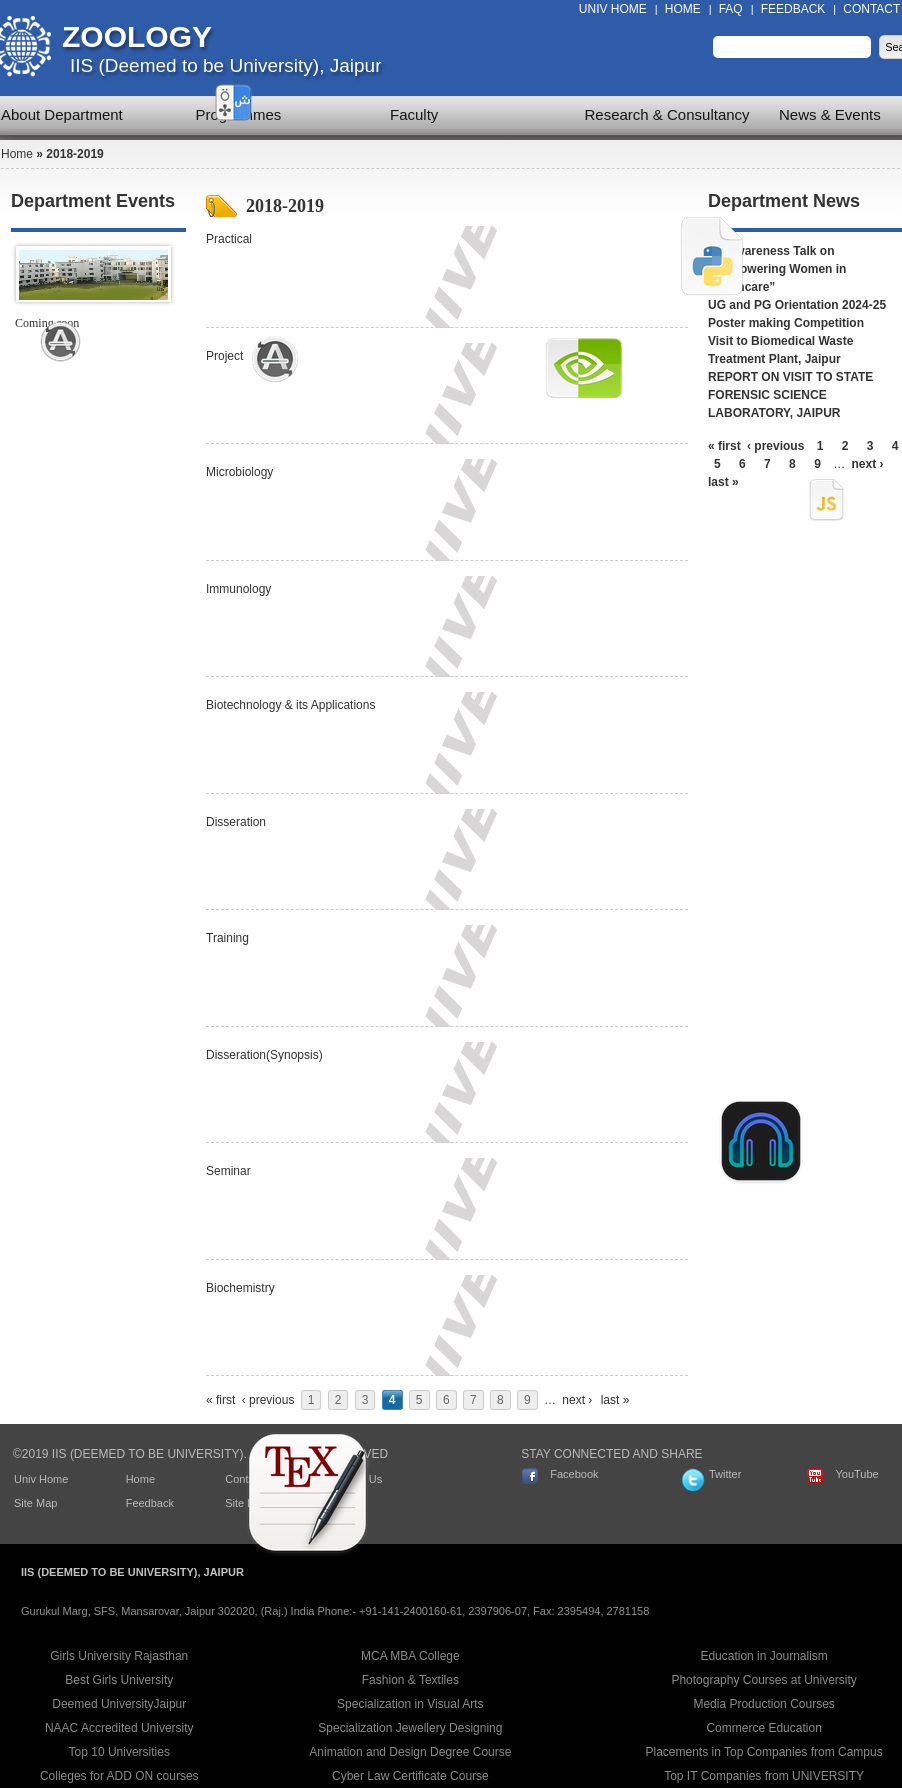 This screenshot has width=902, height=1788. What do you see at coordinates (60, 341) in the screenshot?
I see `open the software update application` at bounding box center [60, 341].